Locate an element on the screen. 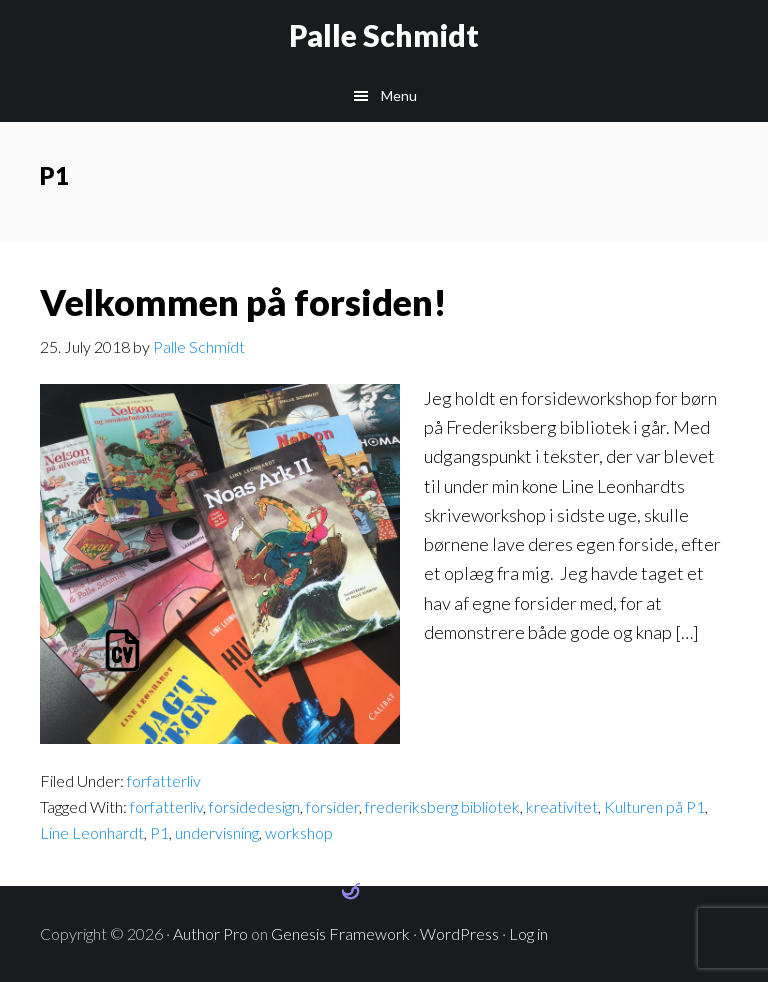  indicates spicy food or heat level is located at coordinates (351, 891).